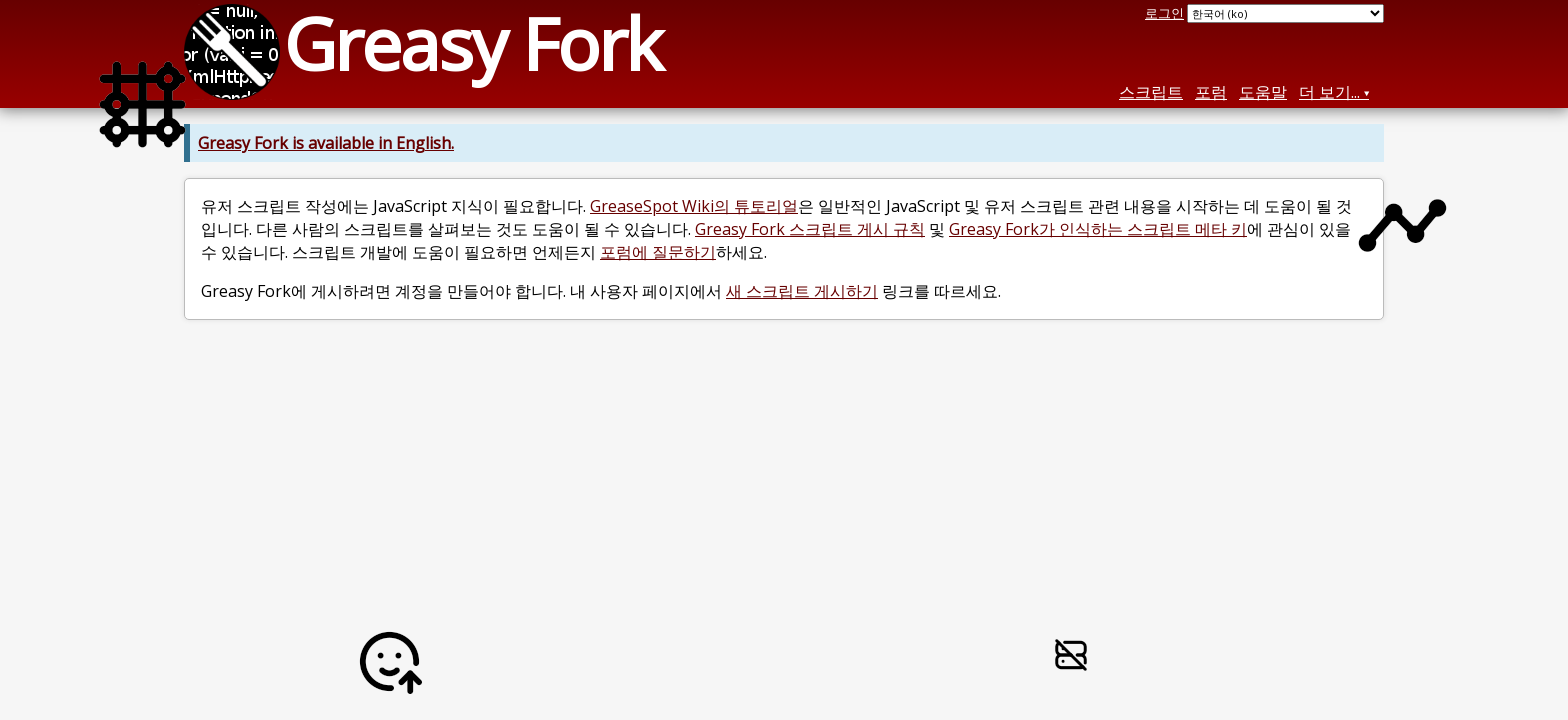 The height and width of the screenshot is (720, 1568). I want to click on improve mood or increase happiness level, so click(389, 661).